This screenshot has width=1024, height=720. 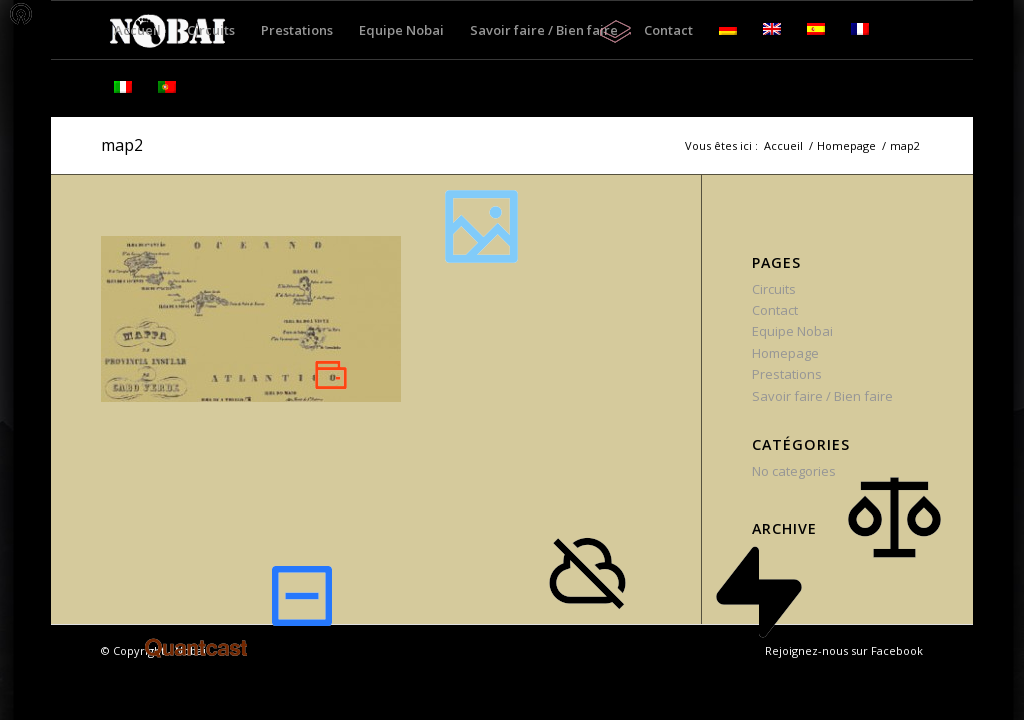 I want to click on access legal or terms of service information, so click(x=894, y=519).